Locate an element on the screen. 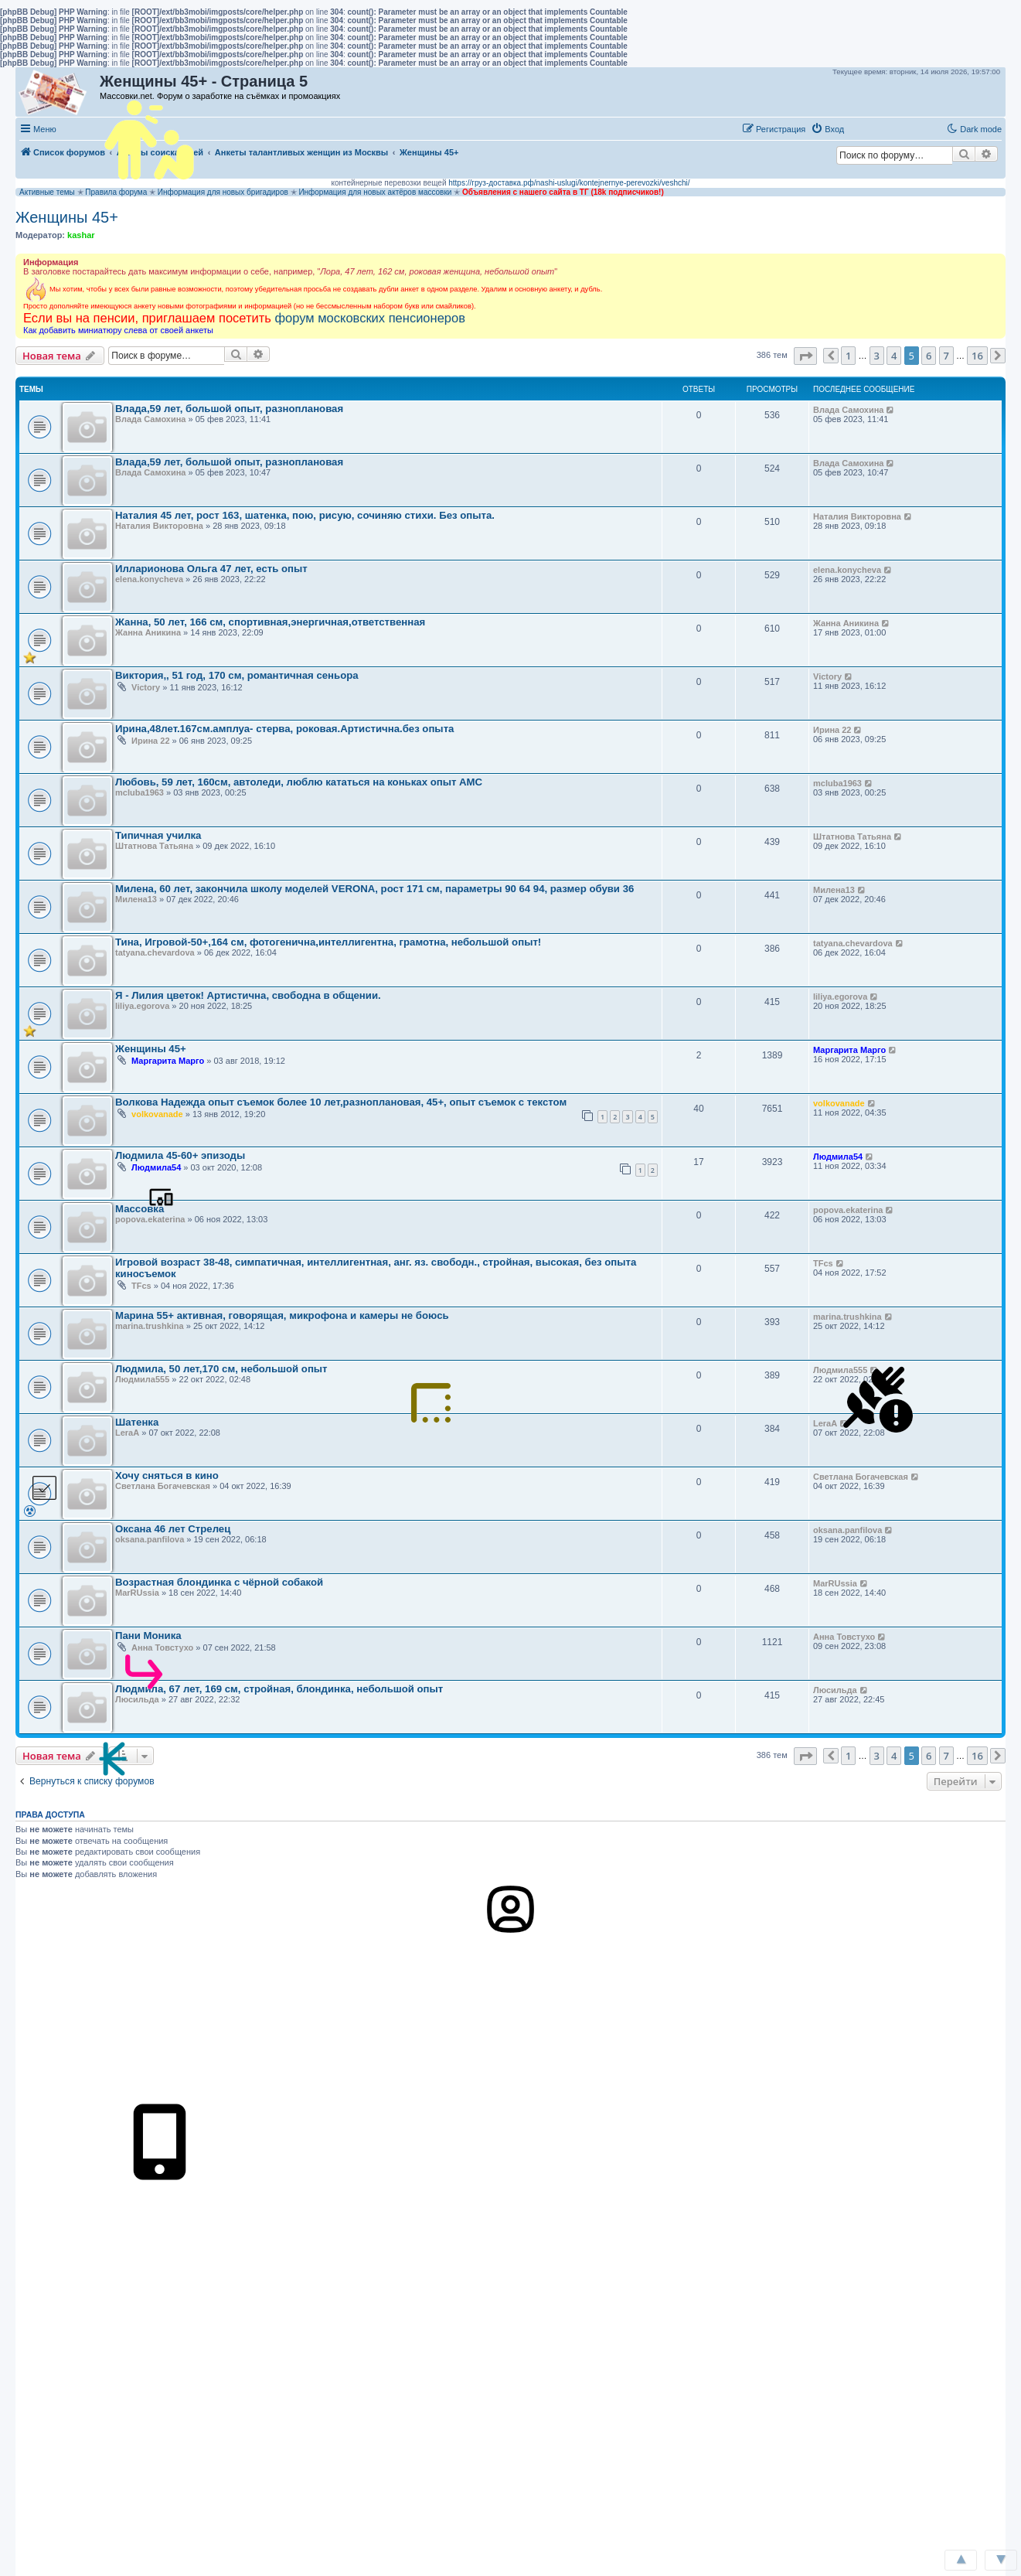  report harassment or bullying behavior is located at coordinates (149, 140).